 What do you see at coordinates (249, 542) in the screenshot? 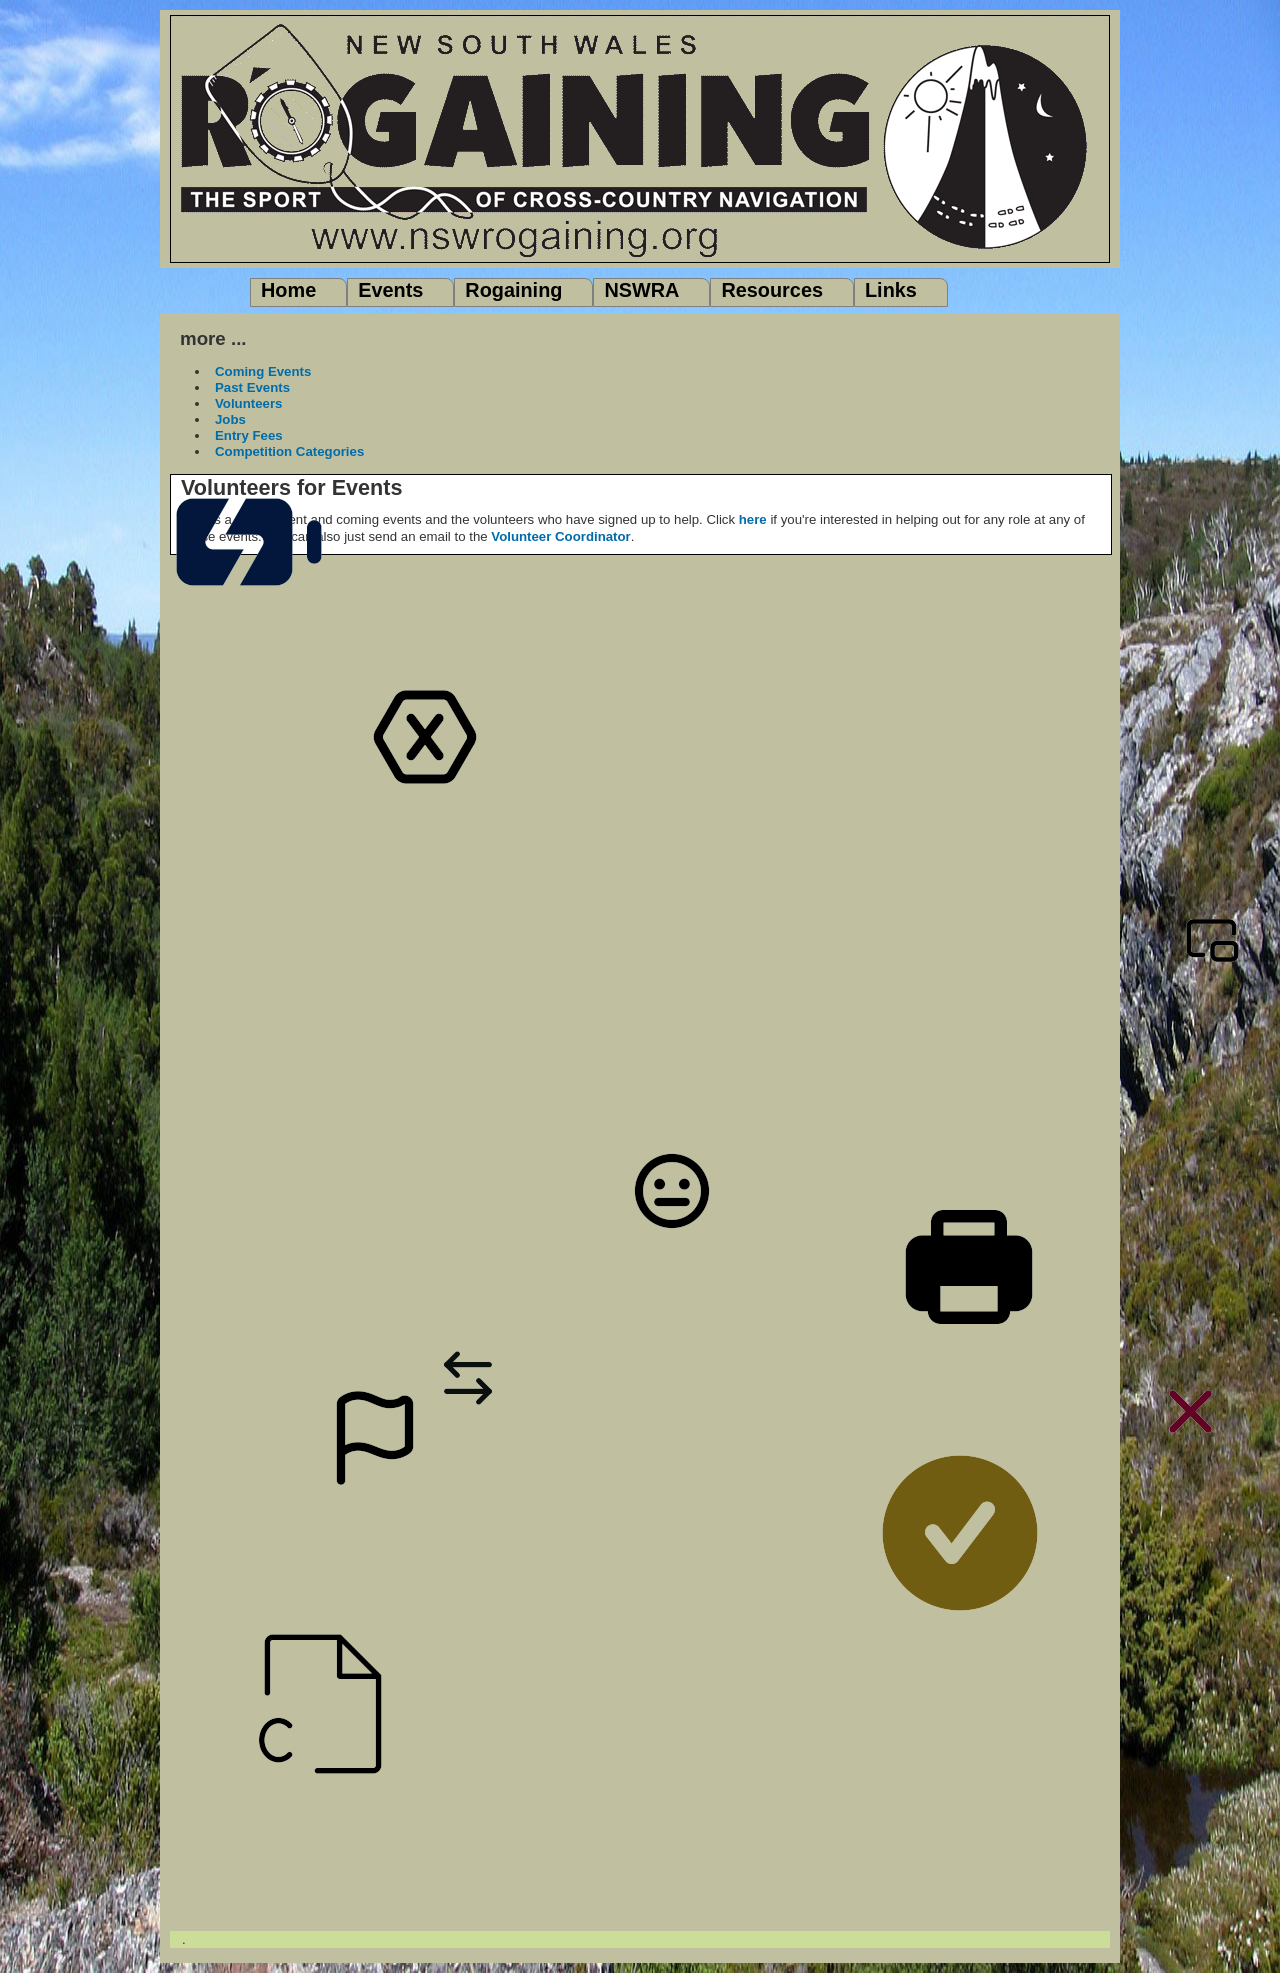
I see `indicates device is currently charging` at bounding box center [249, 542].